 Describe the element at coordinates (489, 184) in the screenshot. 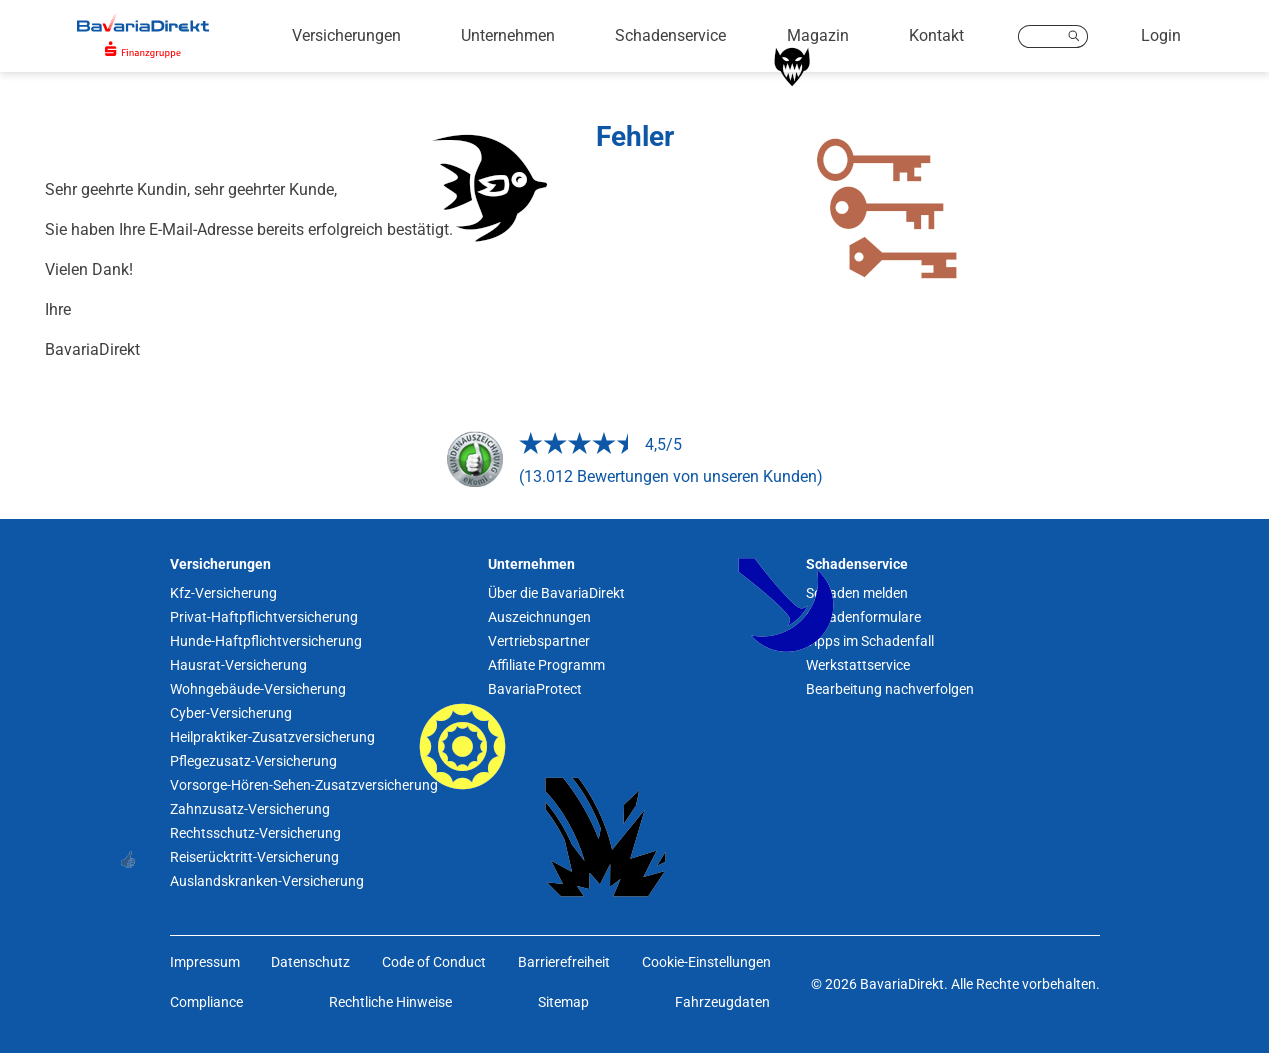

I see `tropical fish icon for aquarium or marine-themed games` at that location.